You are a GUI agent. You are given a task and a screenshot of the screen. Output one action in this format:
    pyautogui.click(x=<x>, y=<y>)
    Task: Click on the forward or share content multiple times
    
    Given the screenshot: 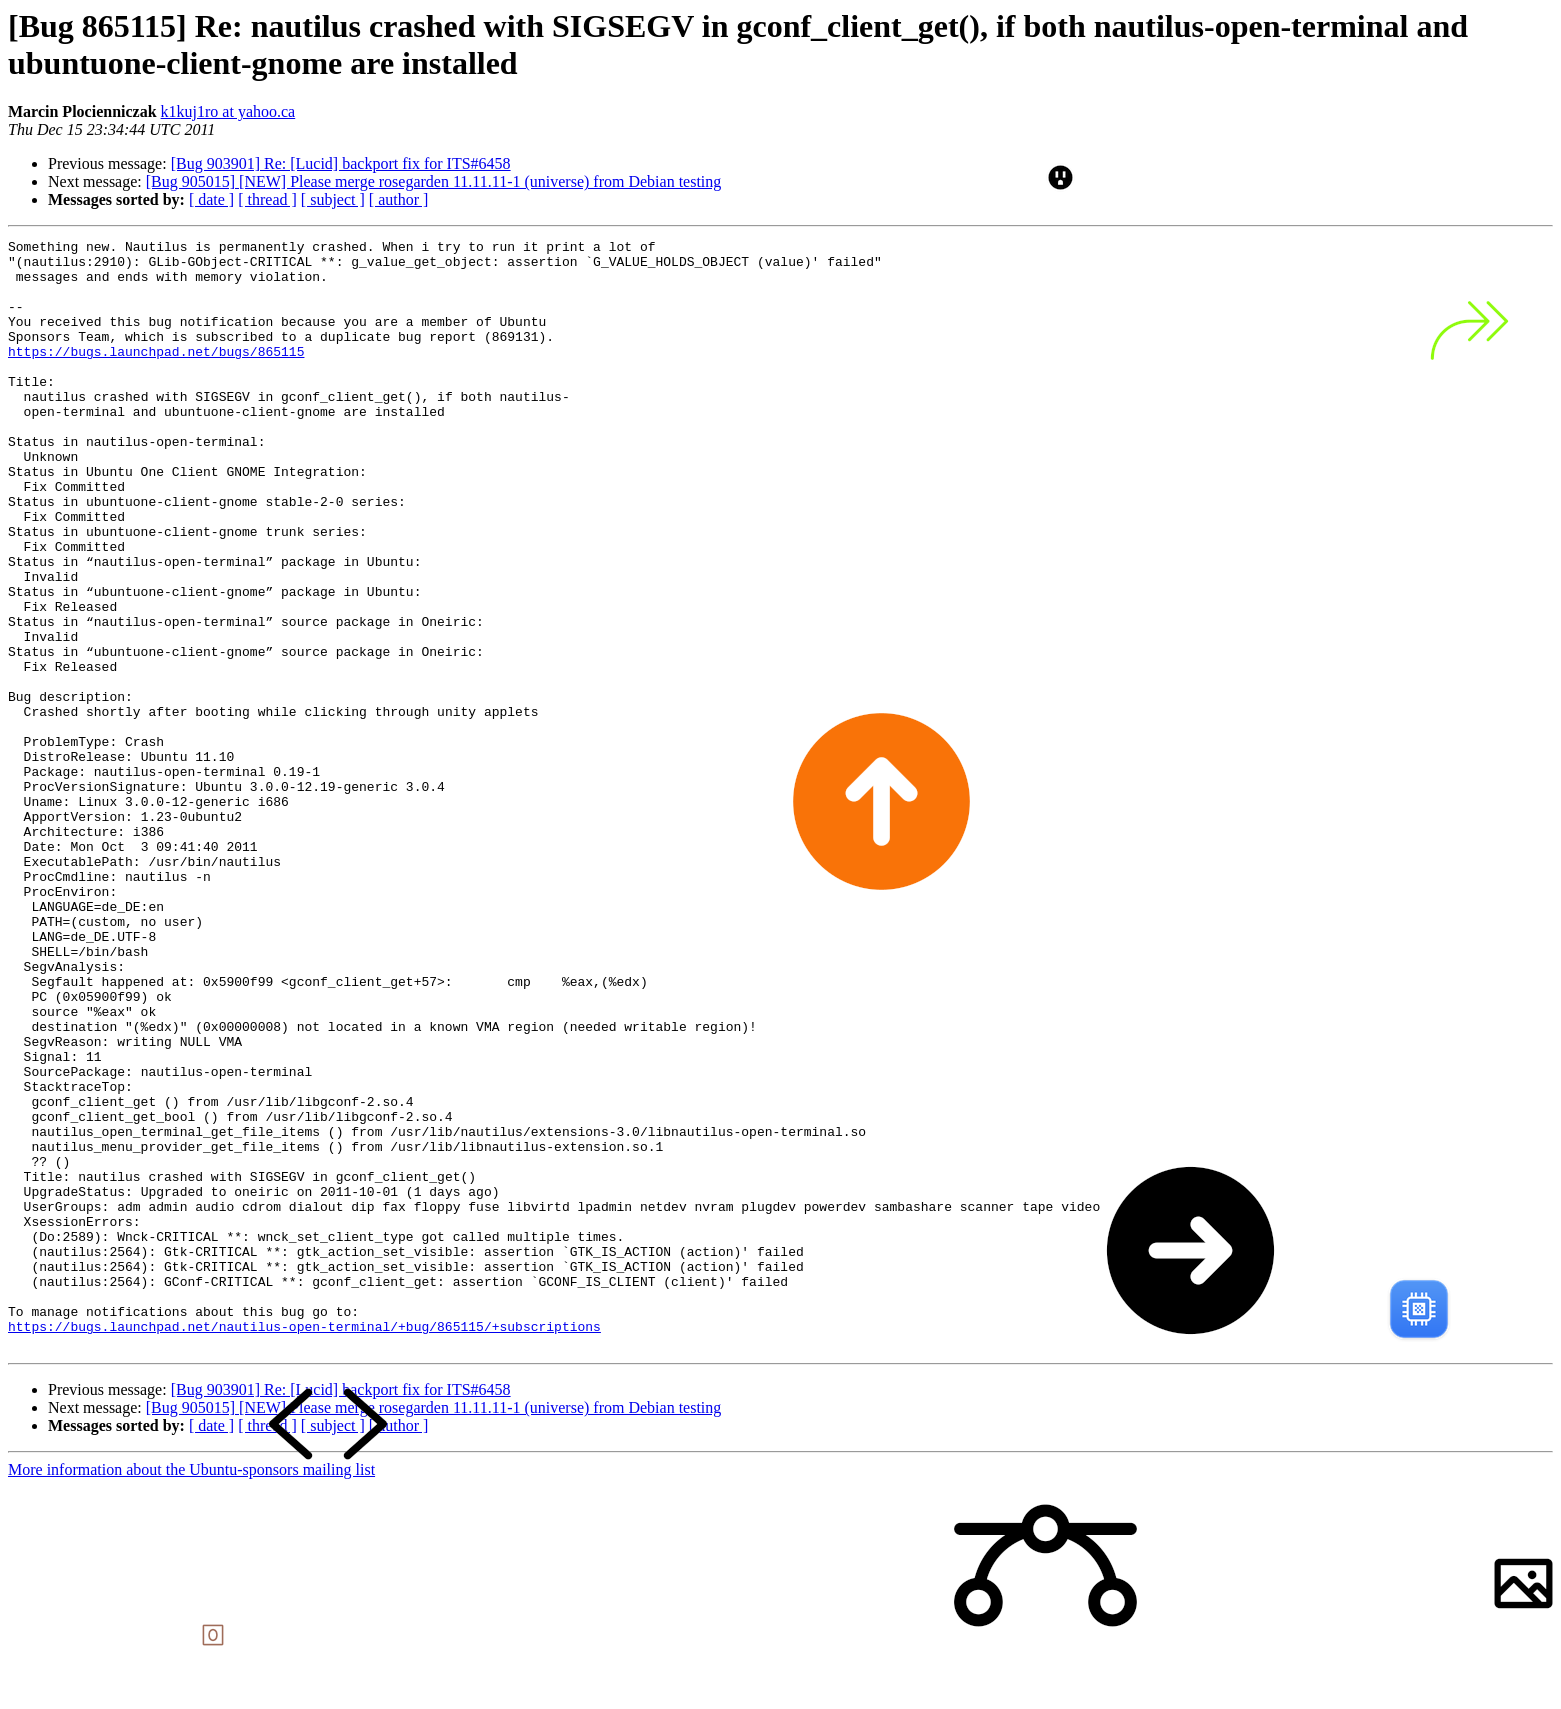 What is the action you would take?
    pyautogui.click(x=1469, y=330)
    